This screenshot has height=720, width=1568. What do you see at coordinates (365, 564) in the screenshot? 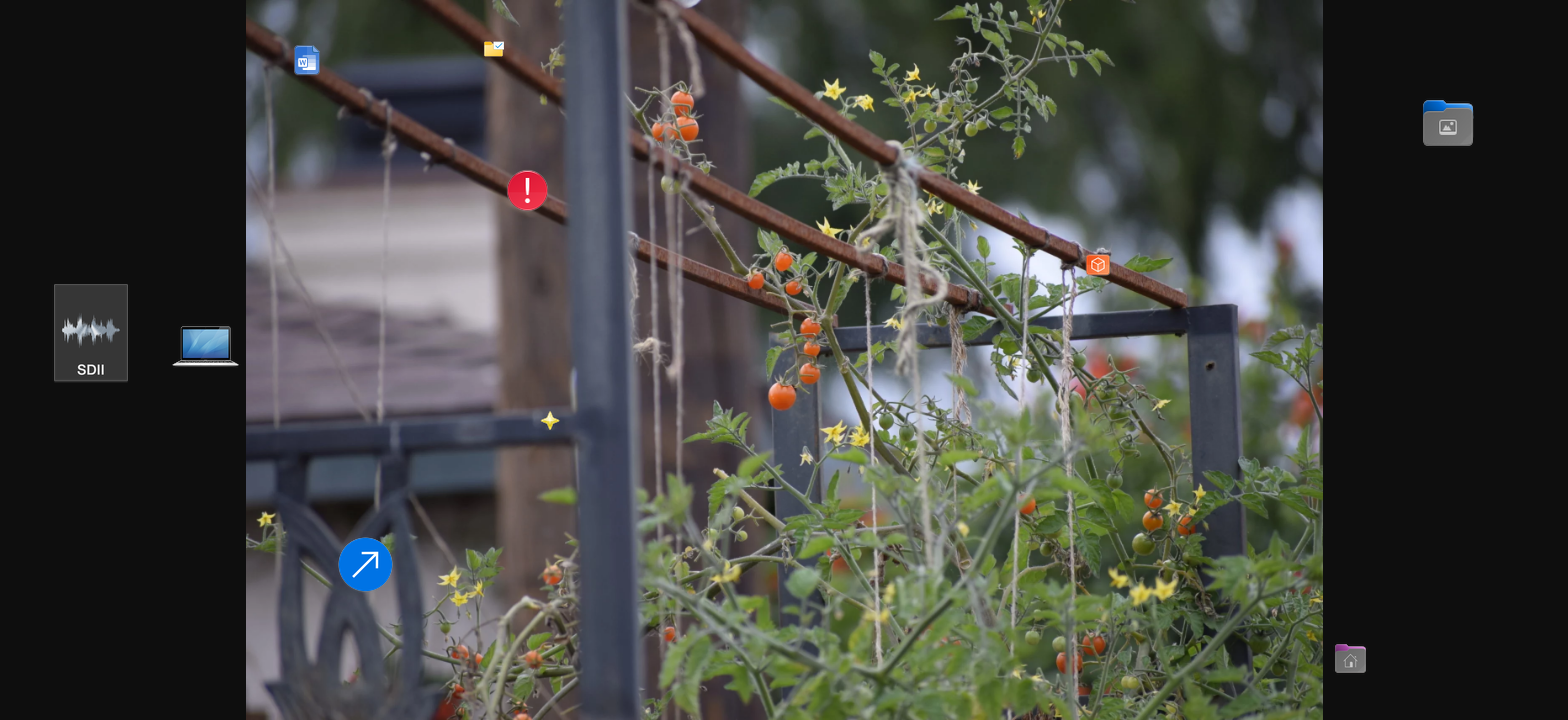
I see `indicates a symbolic link or shortcut to another file` at bounding box center [365, 564].